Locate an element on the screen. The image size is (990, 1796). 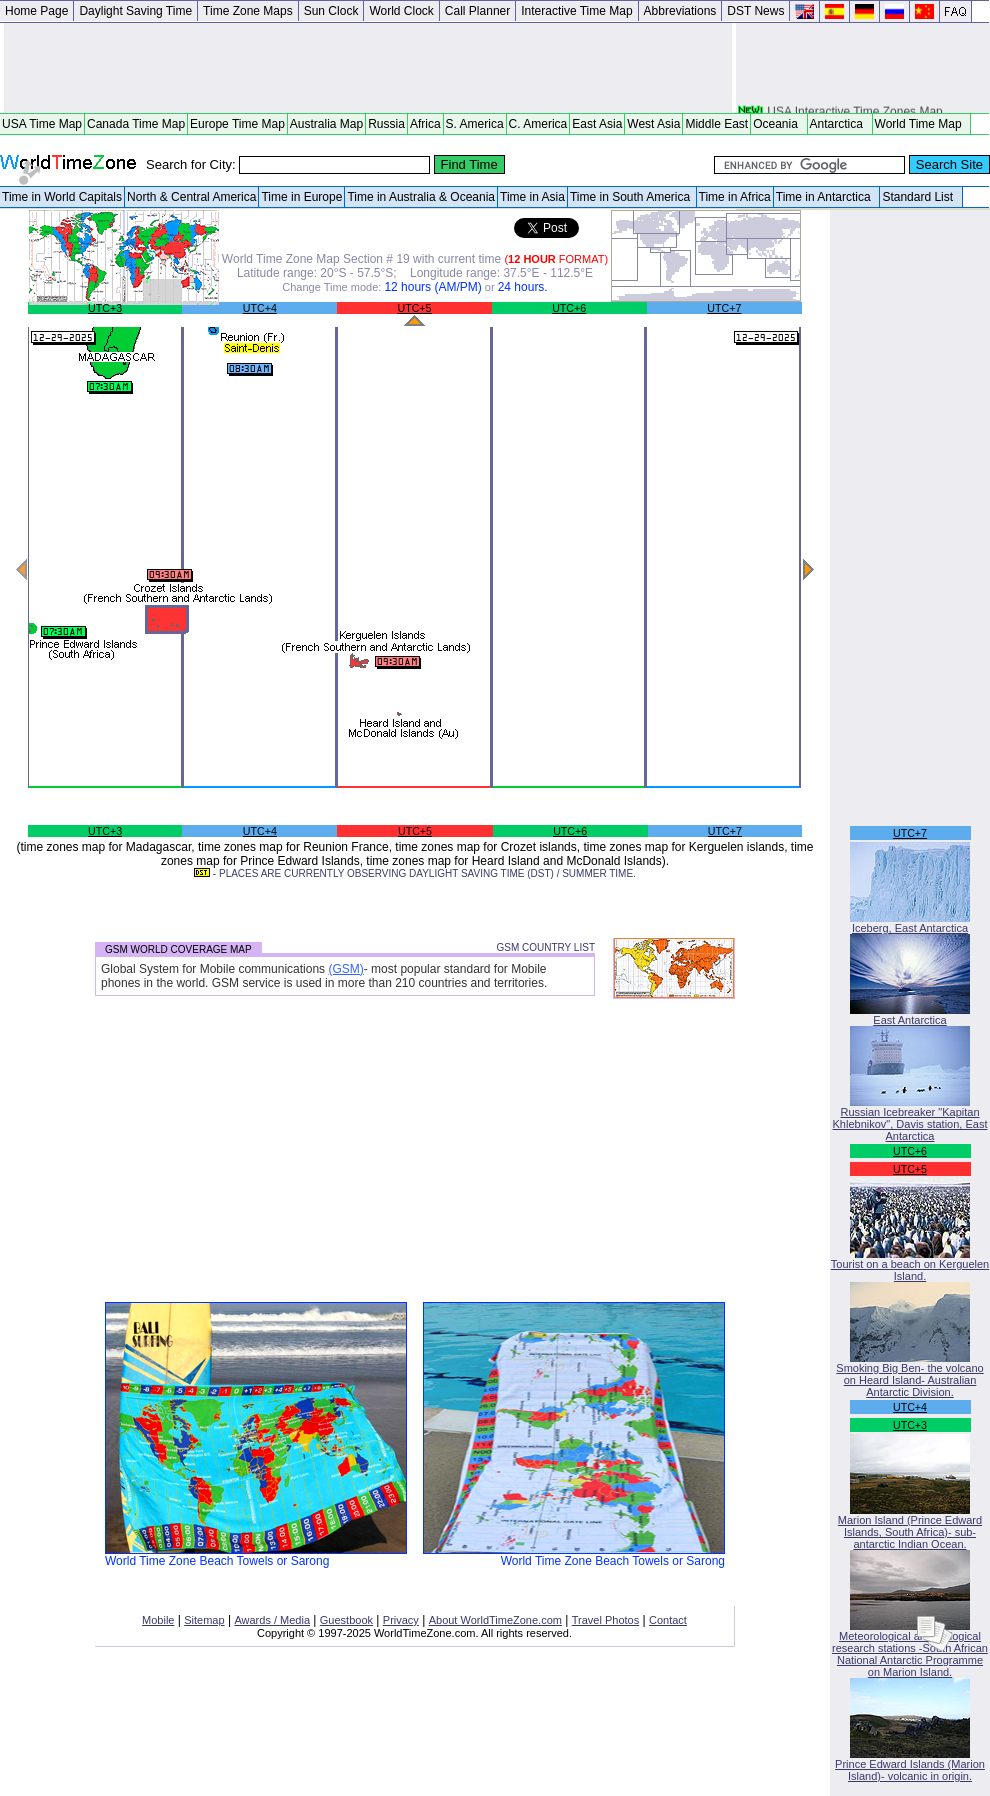
share or send content to another app or device is located at coordinates (31, 172).